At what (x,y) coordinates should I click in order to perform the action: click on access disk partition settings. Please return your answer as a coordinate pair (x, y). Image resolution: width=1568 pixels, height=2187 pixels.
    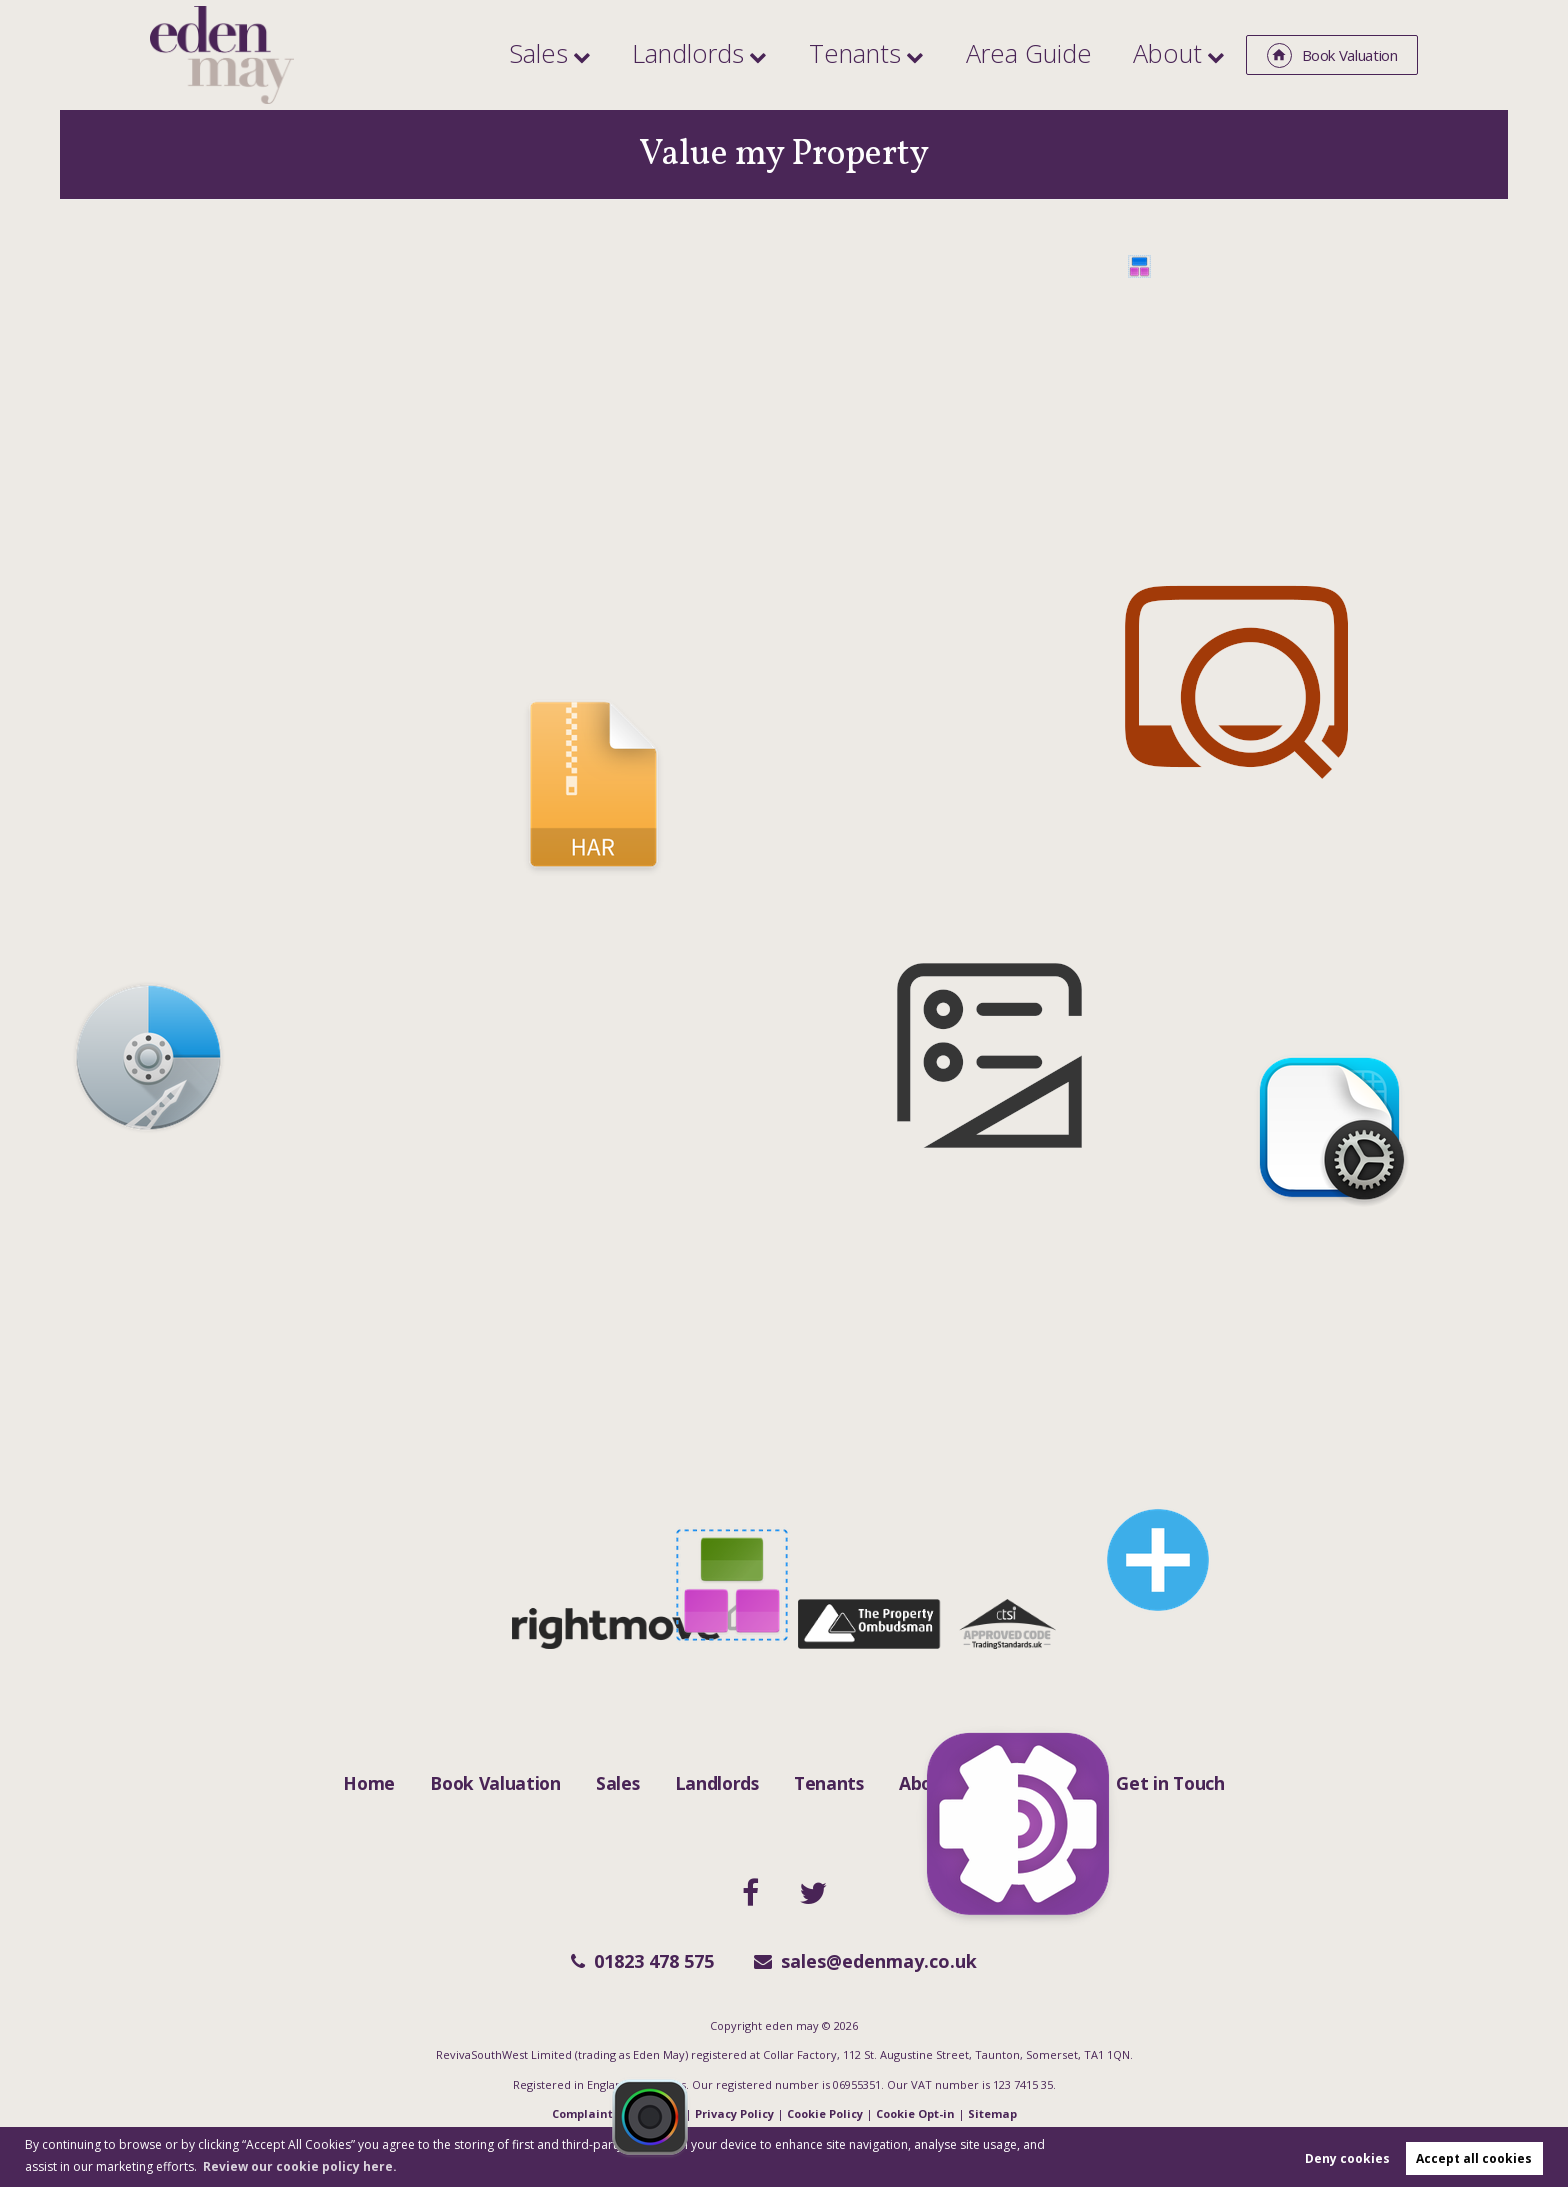
    Looking at the image, I should click on (148, 1057).